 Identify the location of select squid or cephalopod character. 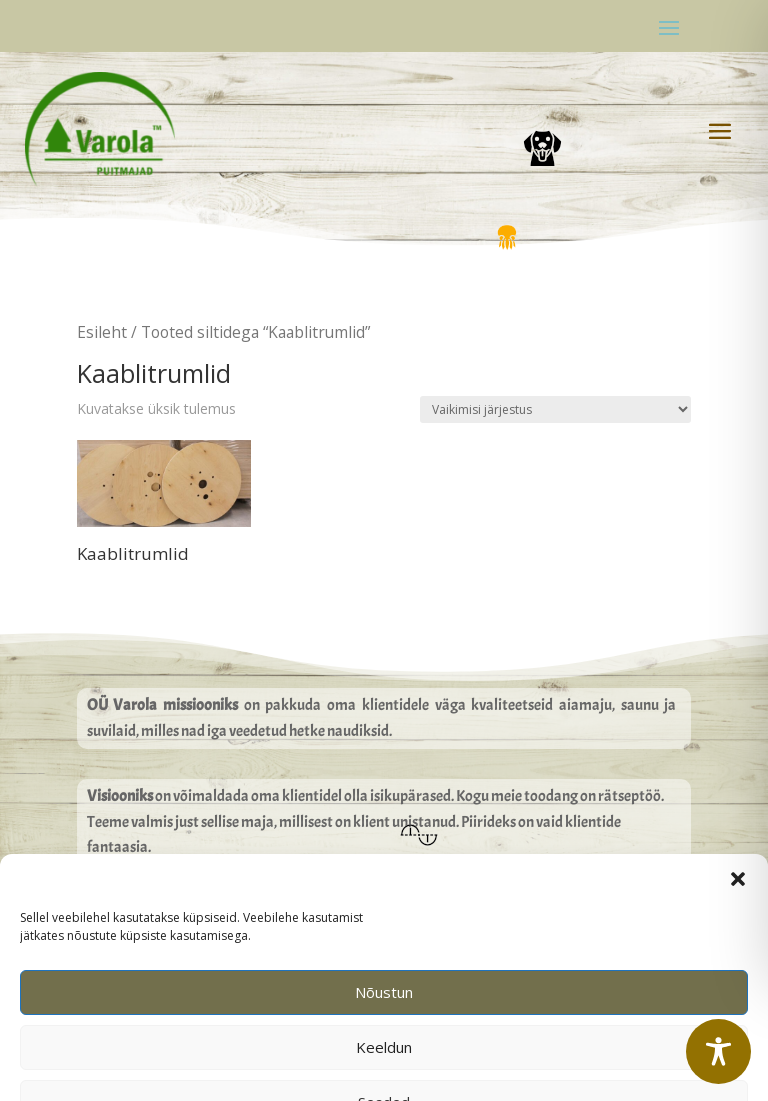
(507, 238).